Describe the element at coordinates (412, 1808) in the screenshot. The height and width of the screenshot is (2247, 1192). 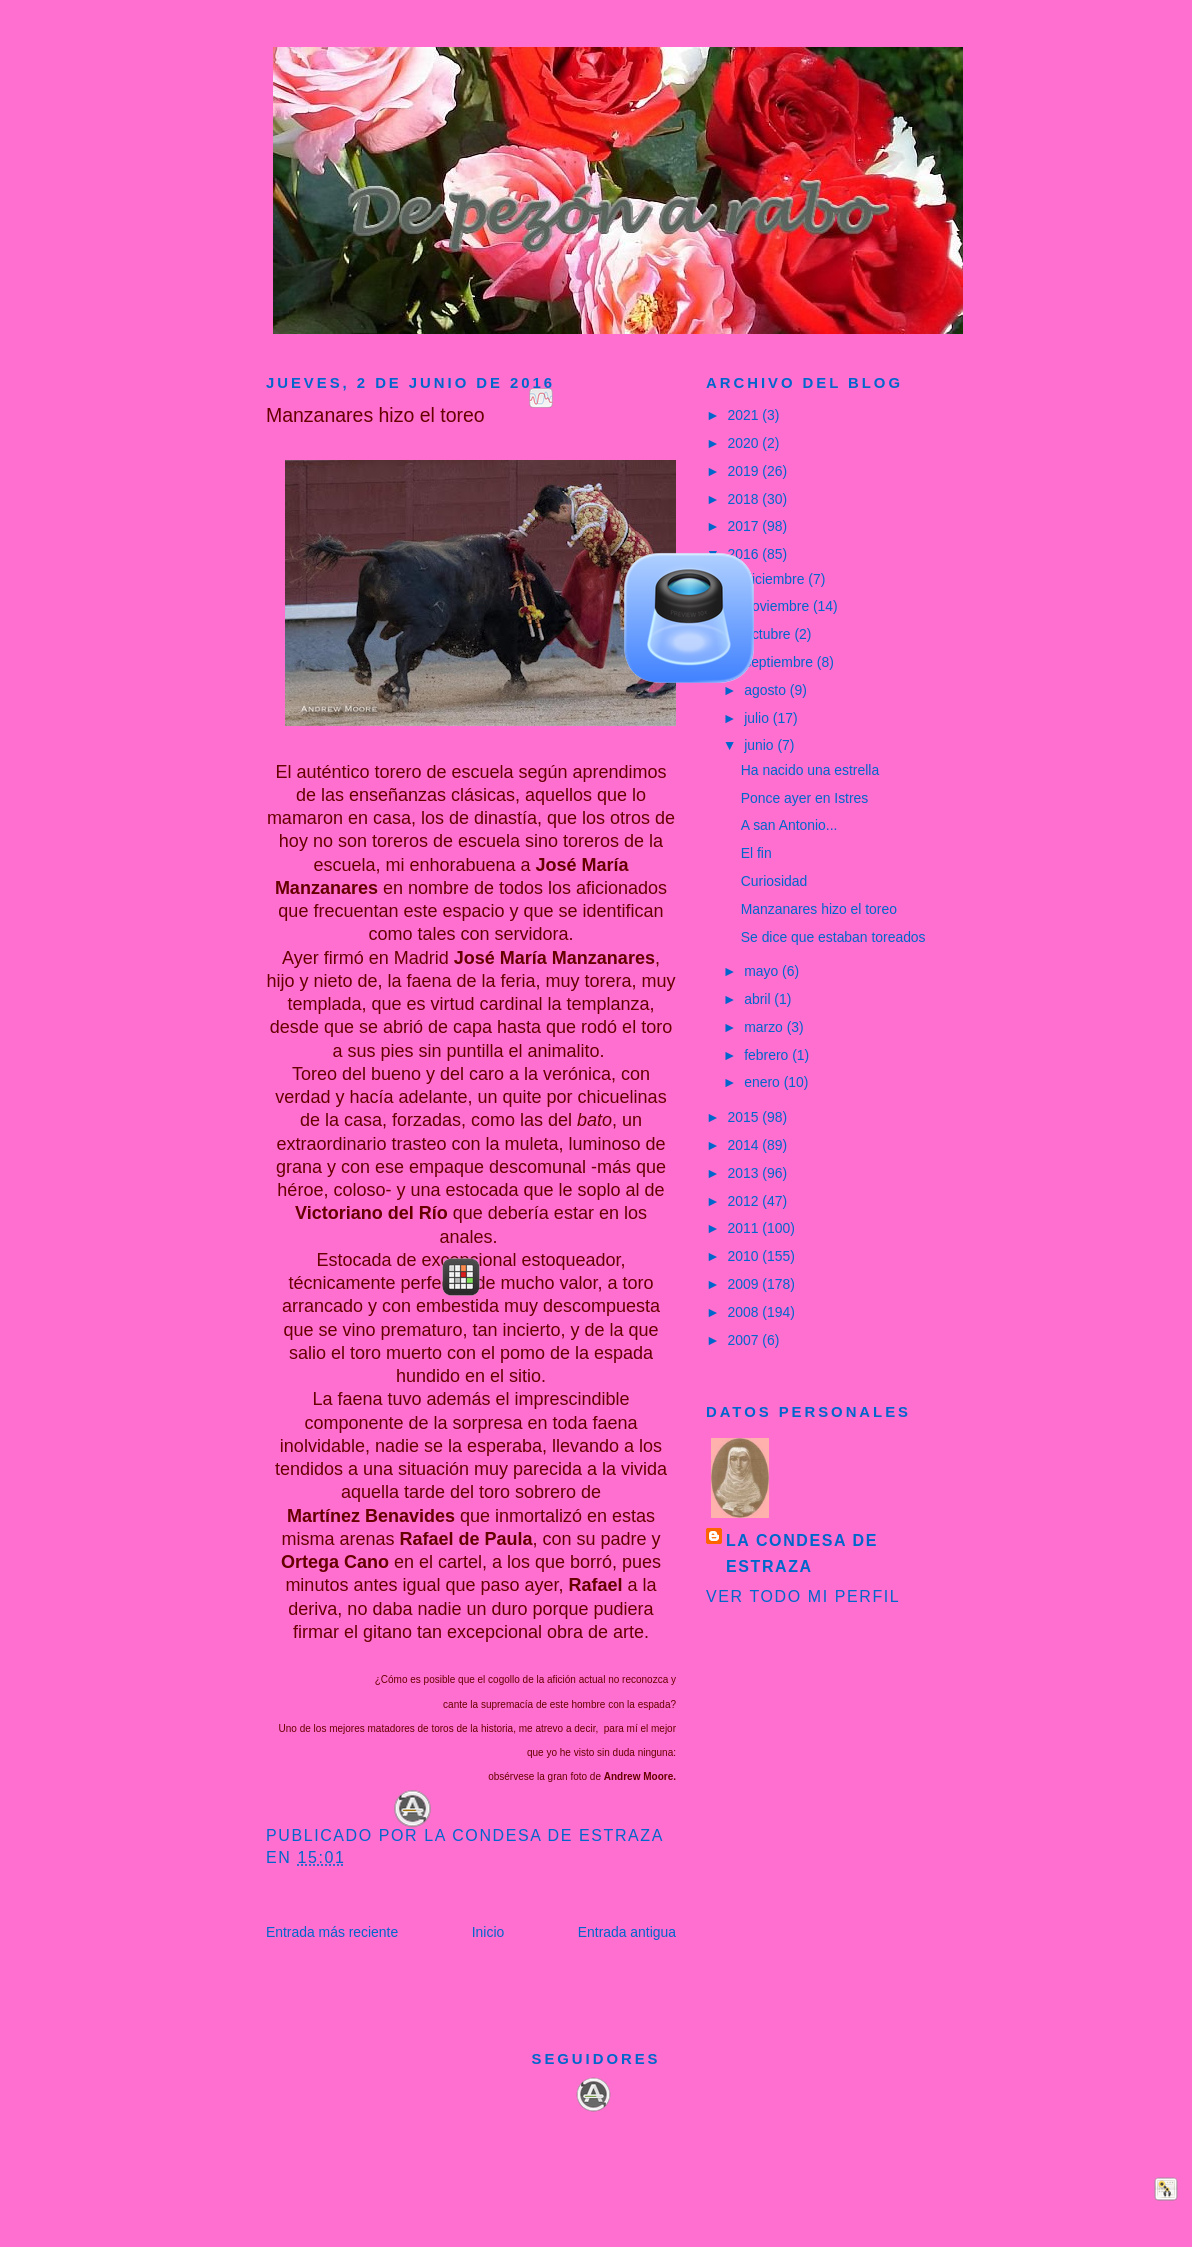
I see `open the software updater application` at that location.